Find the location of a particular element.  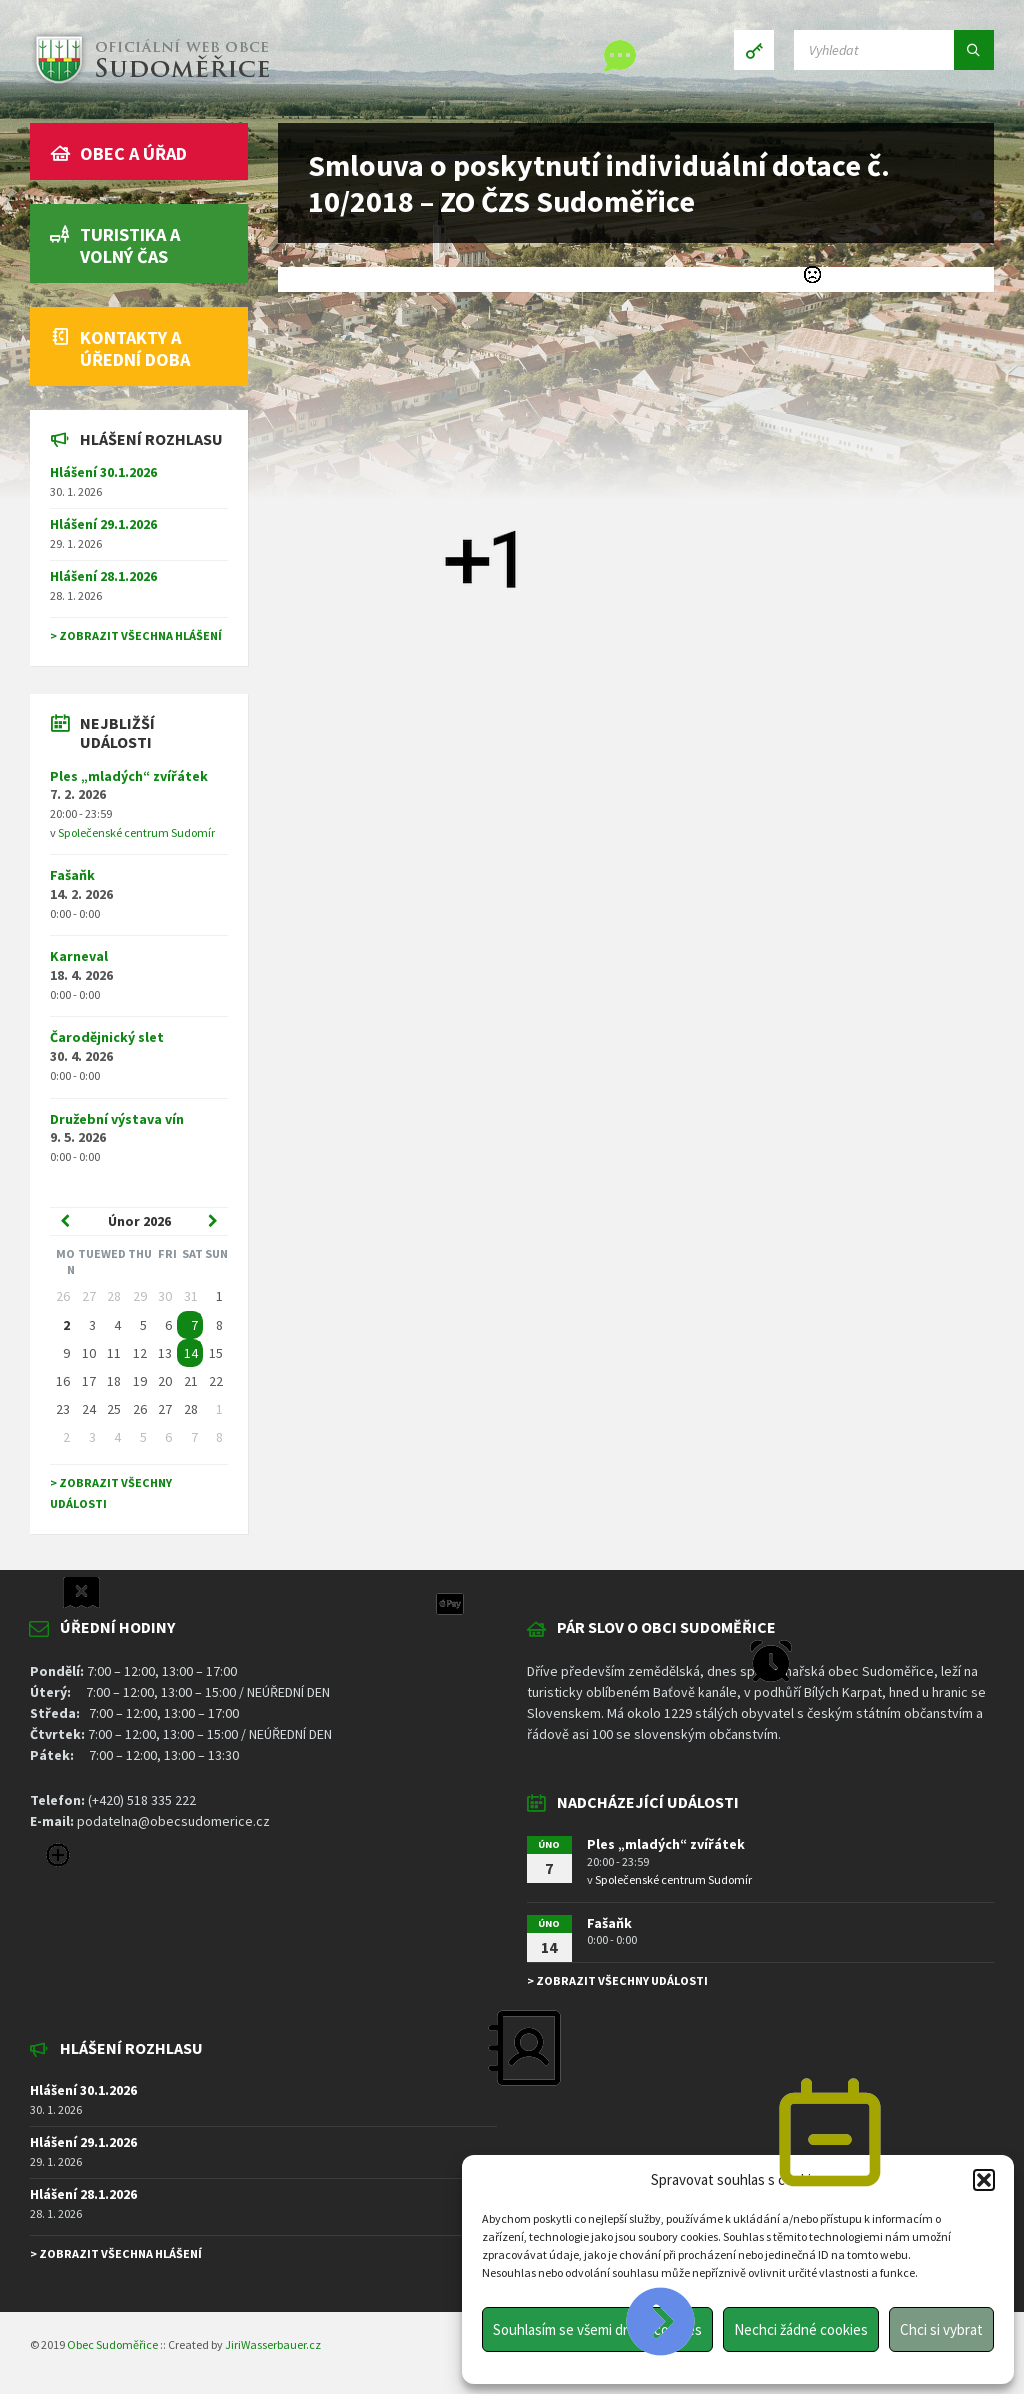

go to next item or page is located at coordinates (660, 2321).